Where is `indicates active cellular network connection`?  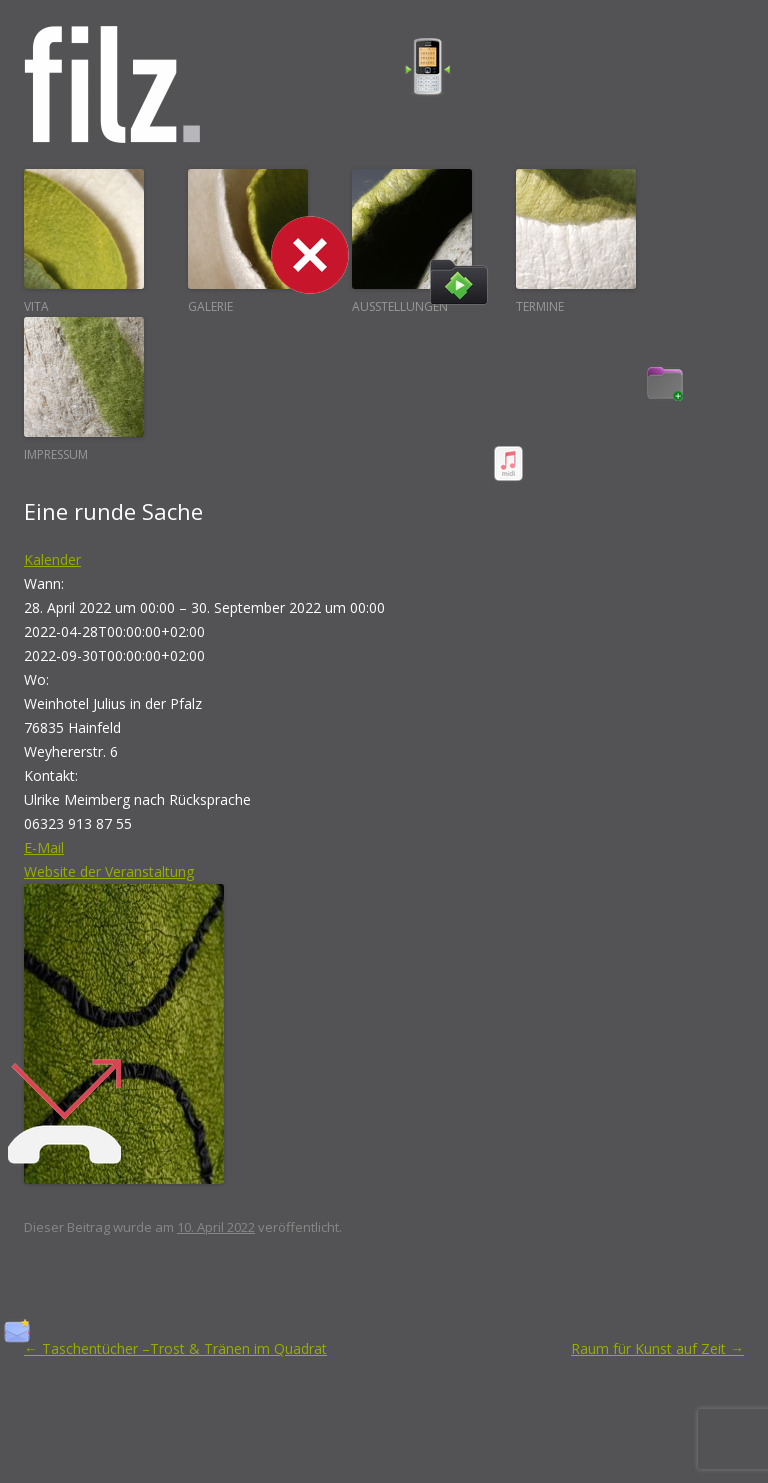 indicates active cellular network connection is located at coordinates (428, 67).